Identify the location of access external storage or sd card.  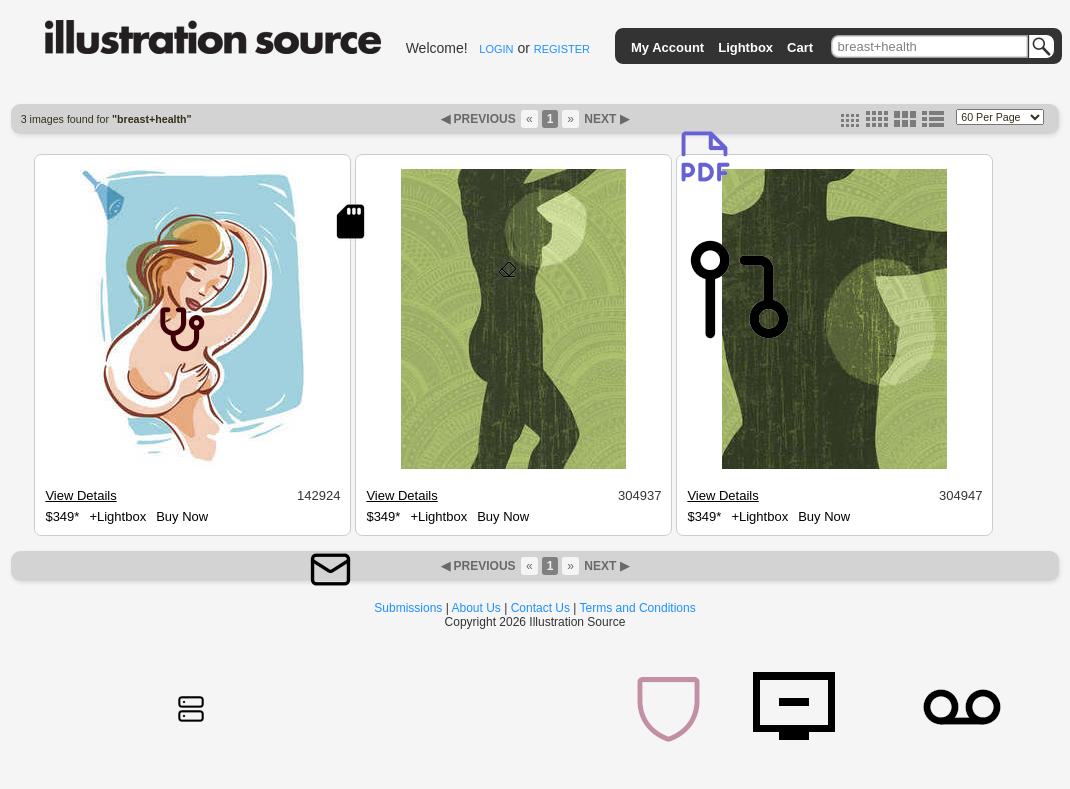
(350, 221).